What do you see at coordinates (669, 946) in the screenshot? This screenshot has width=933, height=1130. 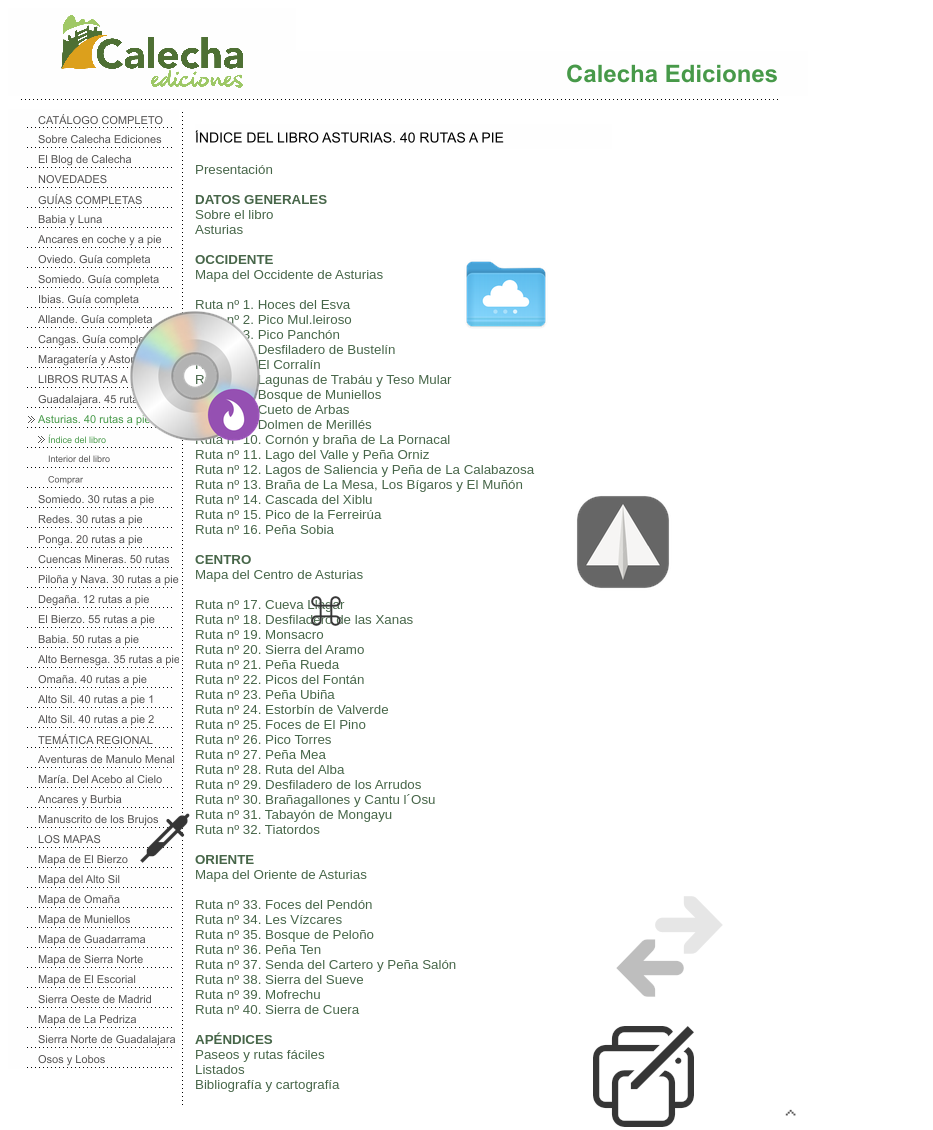 I see `indicates network data being received` at bounding box center [669, 946].